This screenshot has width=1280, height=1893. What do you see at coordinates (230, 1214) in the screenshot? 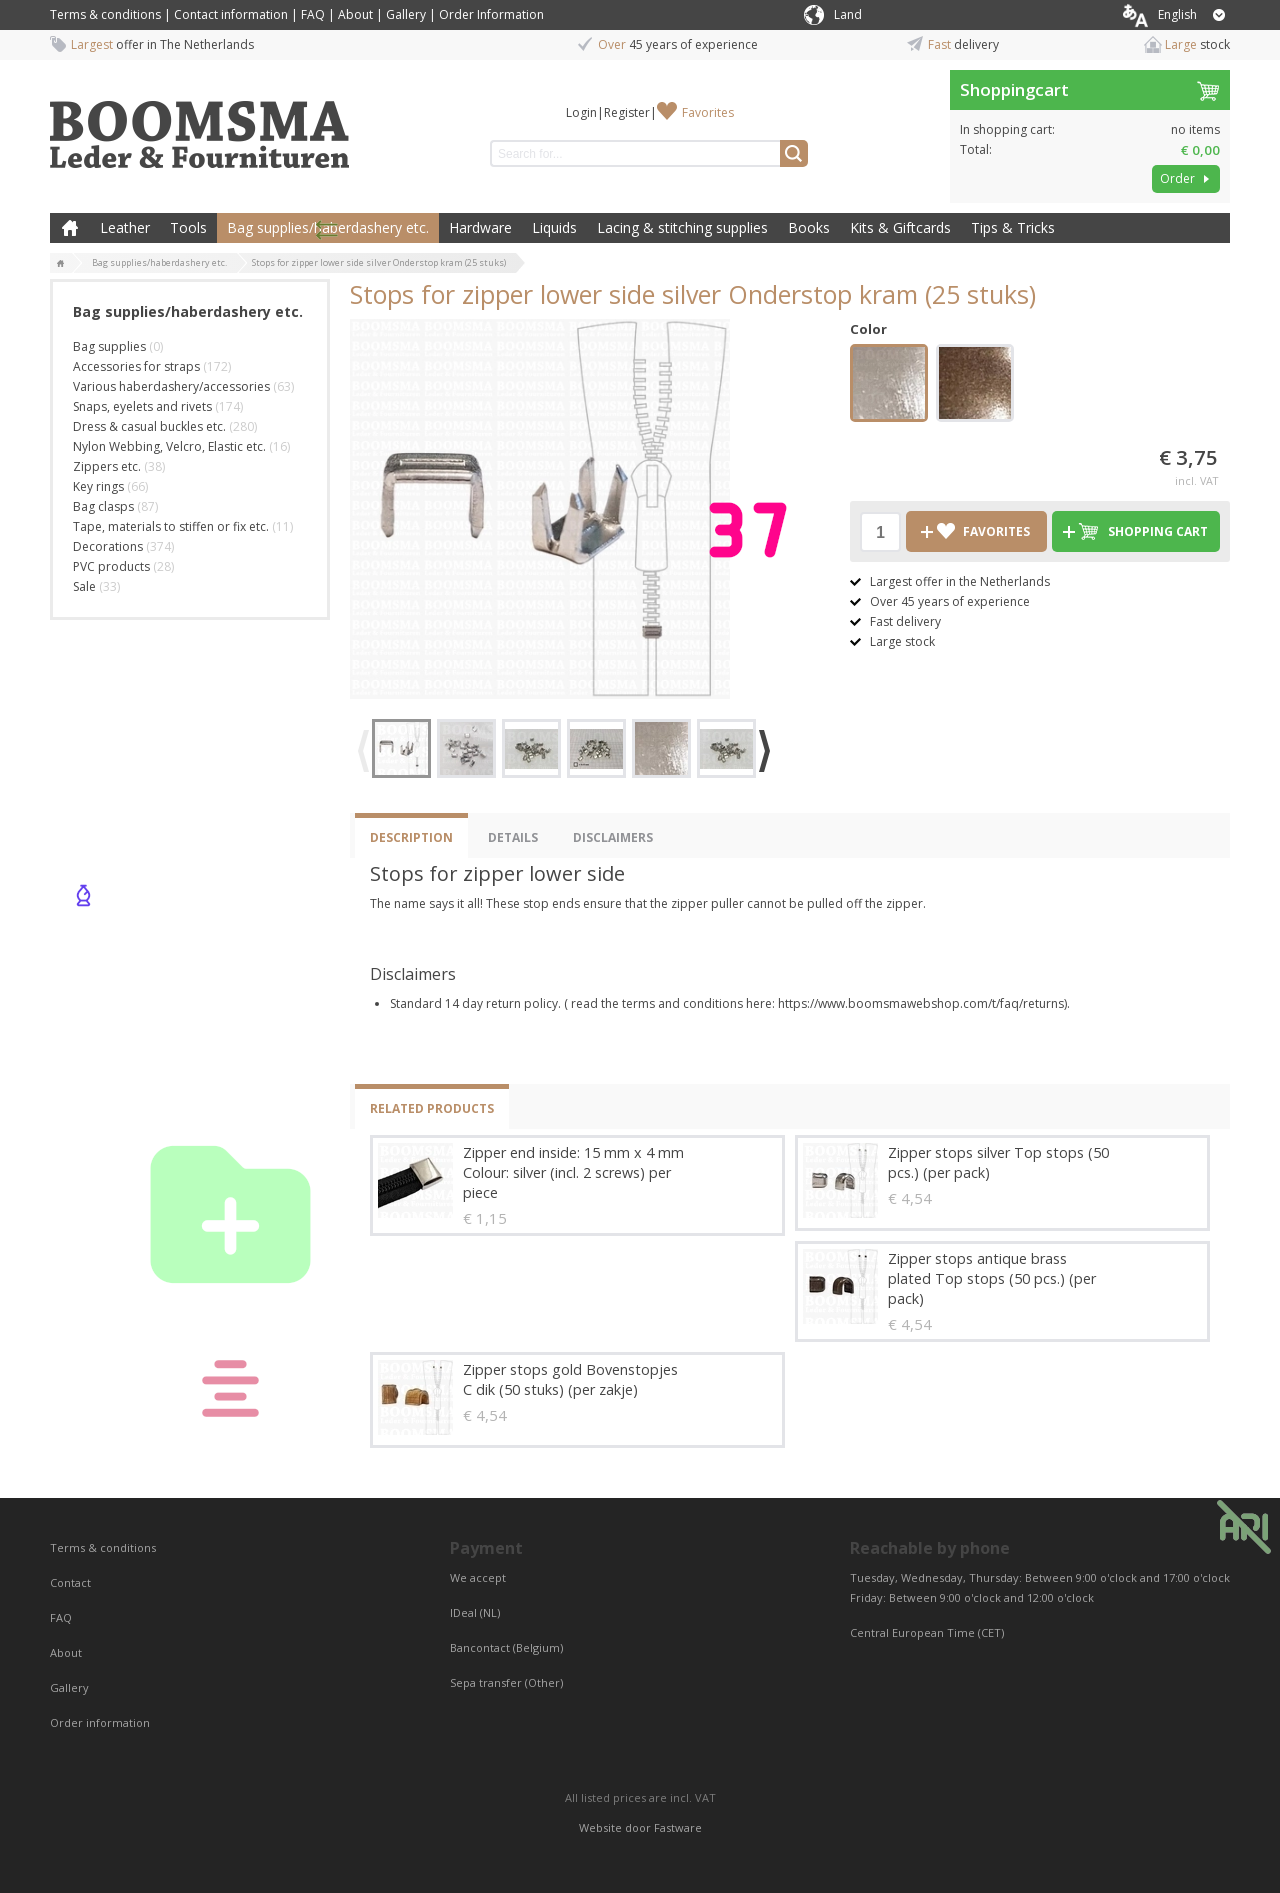
I see `create a new folder` at bounding box center [230, 1214].